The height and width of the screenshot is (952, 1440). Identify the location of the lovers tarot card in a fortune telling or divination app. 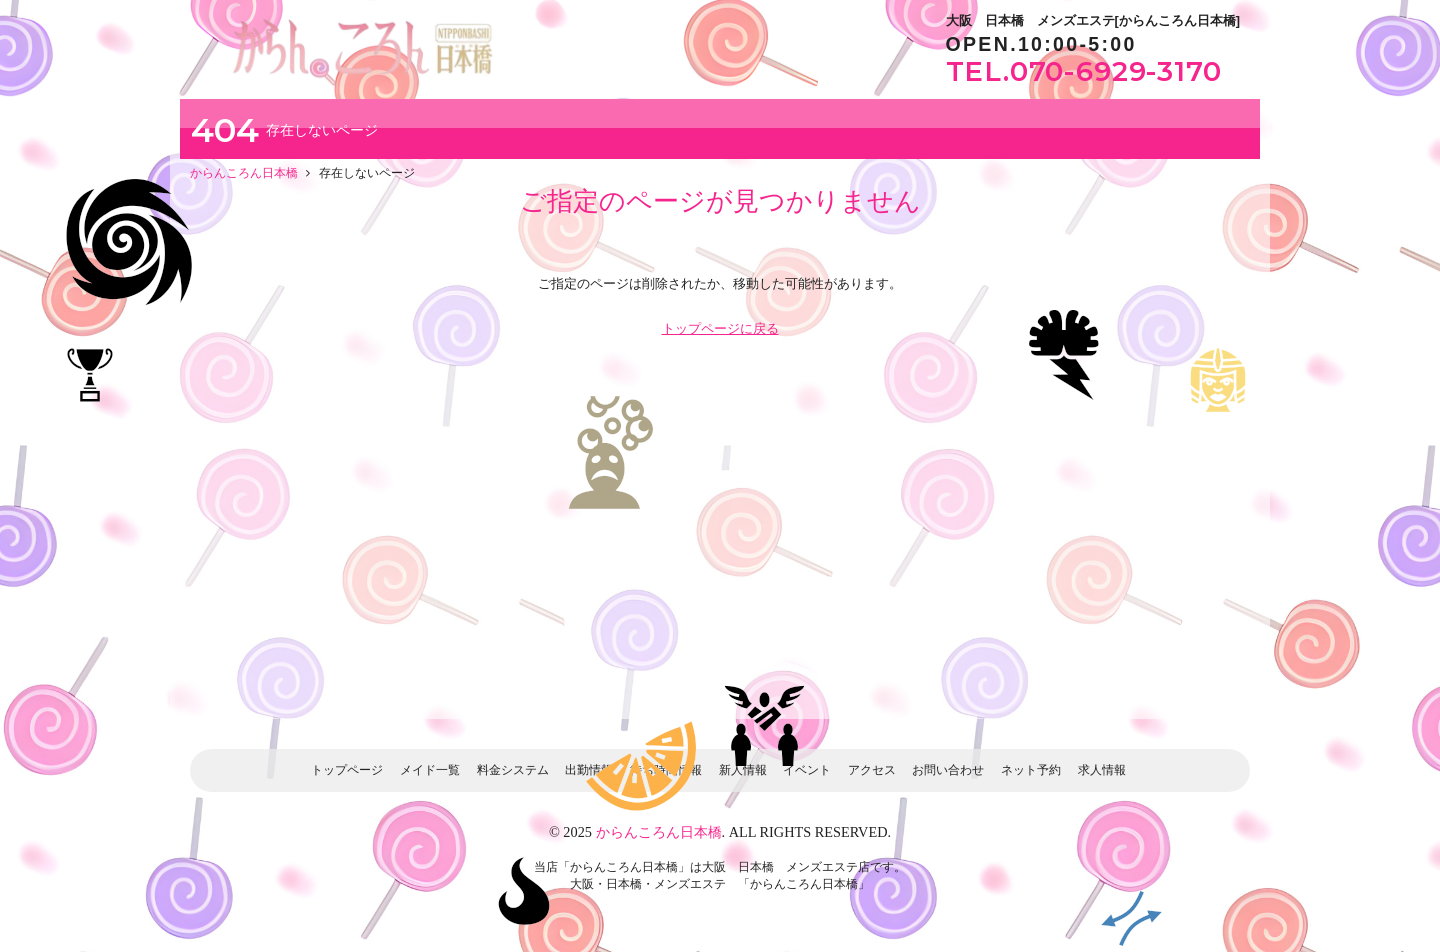
(764, 726).